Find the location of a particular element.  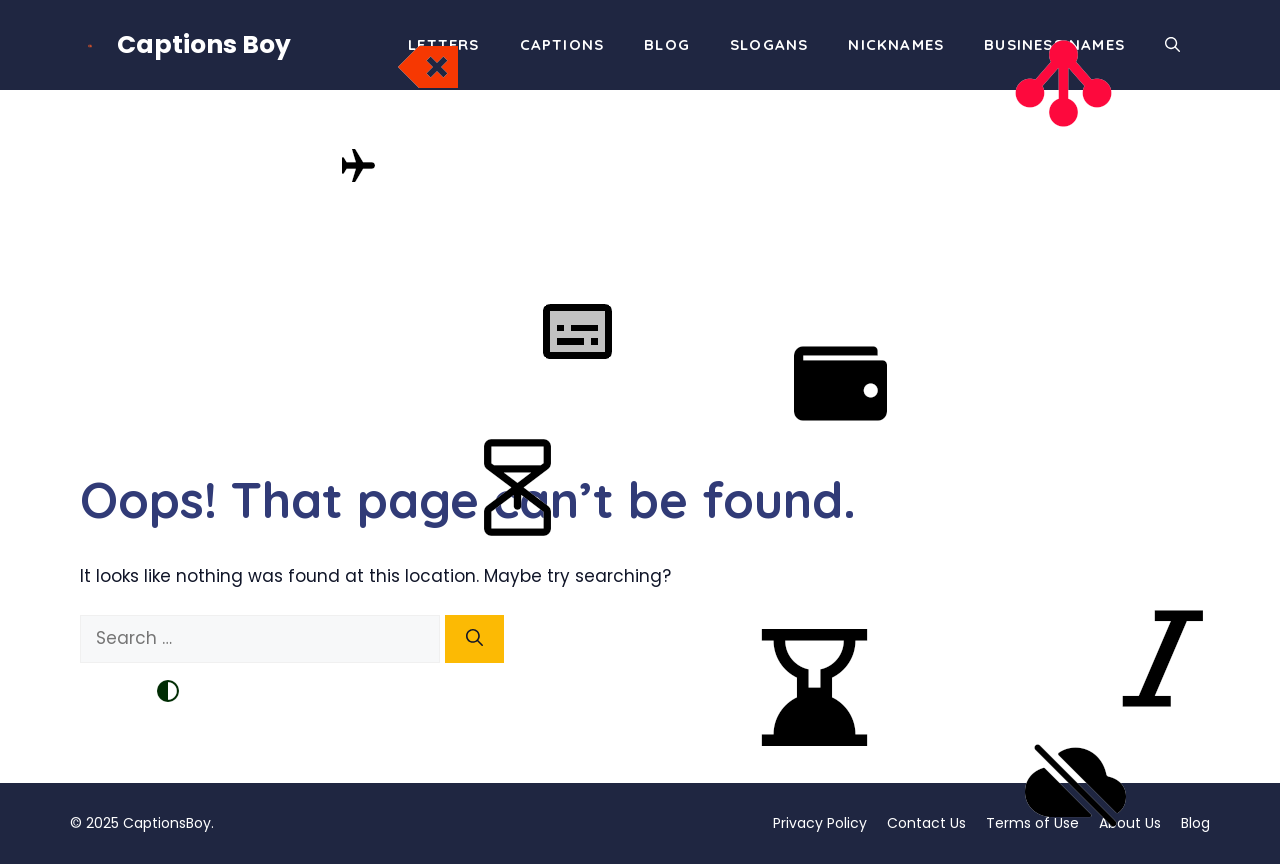

indicates a process is in progress is located at coordinates (517, 487).